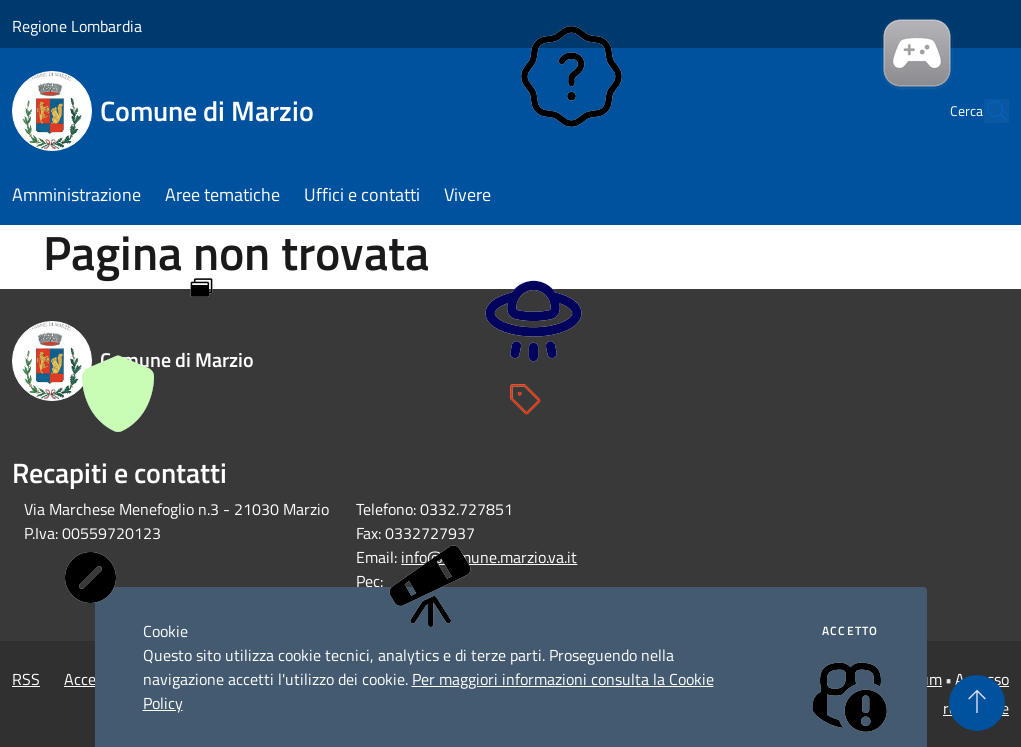 The image size is (1021, 747). I want to click on view open browser windows, so click(201, 287).